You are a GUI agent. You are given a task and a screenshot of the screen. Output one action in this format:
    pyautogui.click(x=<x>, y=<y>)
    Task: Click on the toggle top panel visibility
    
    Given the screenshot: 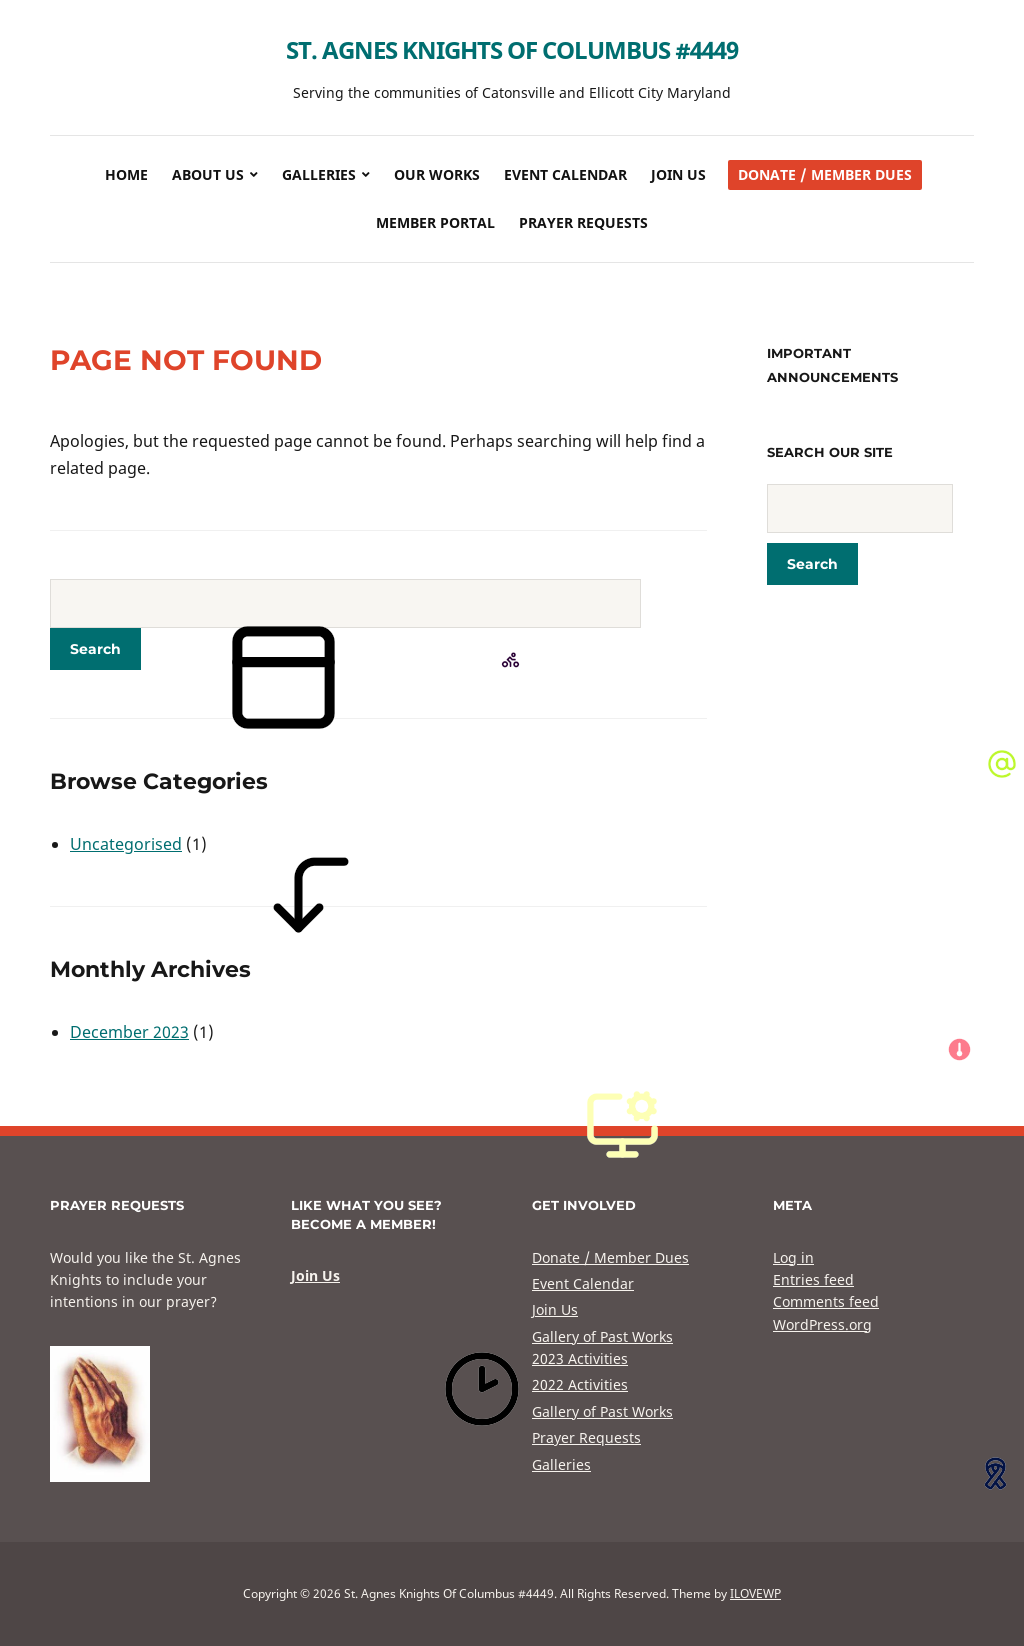 What is the action you would take?
    pyautogui.click(x=283, y=677)
    